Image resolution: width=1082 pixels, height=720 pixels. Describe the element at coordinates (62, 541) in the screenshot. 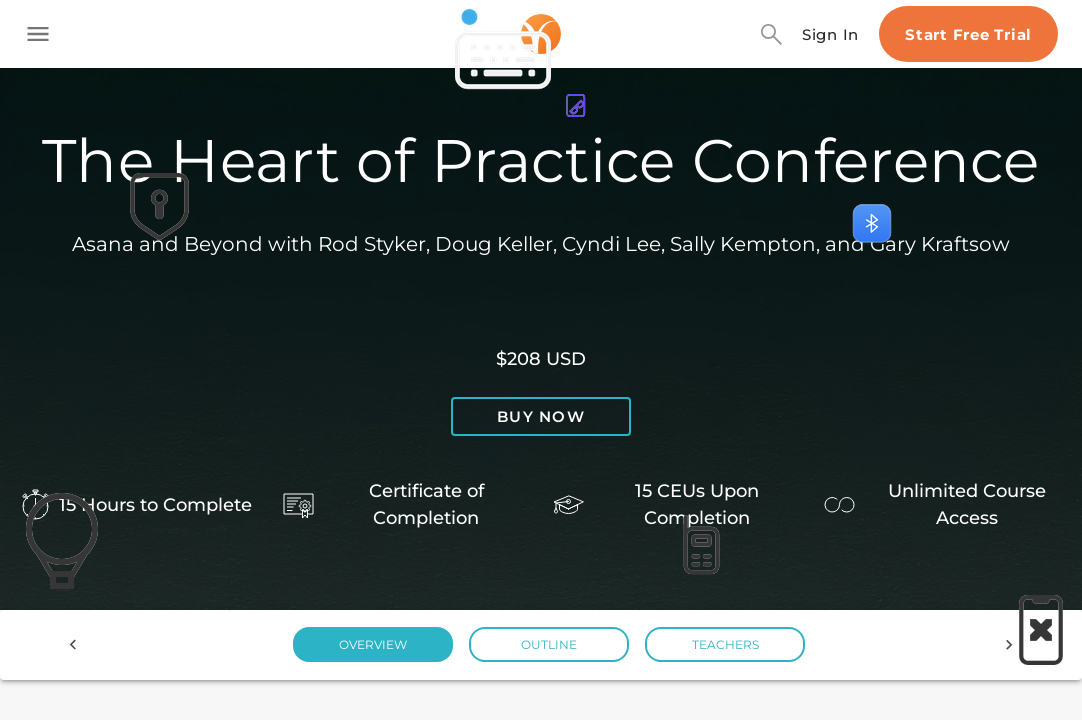

I see `start the welcome tour or onboarding guide` at that location.